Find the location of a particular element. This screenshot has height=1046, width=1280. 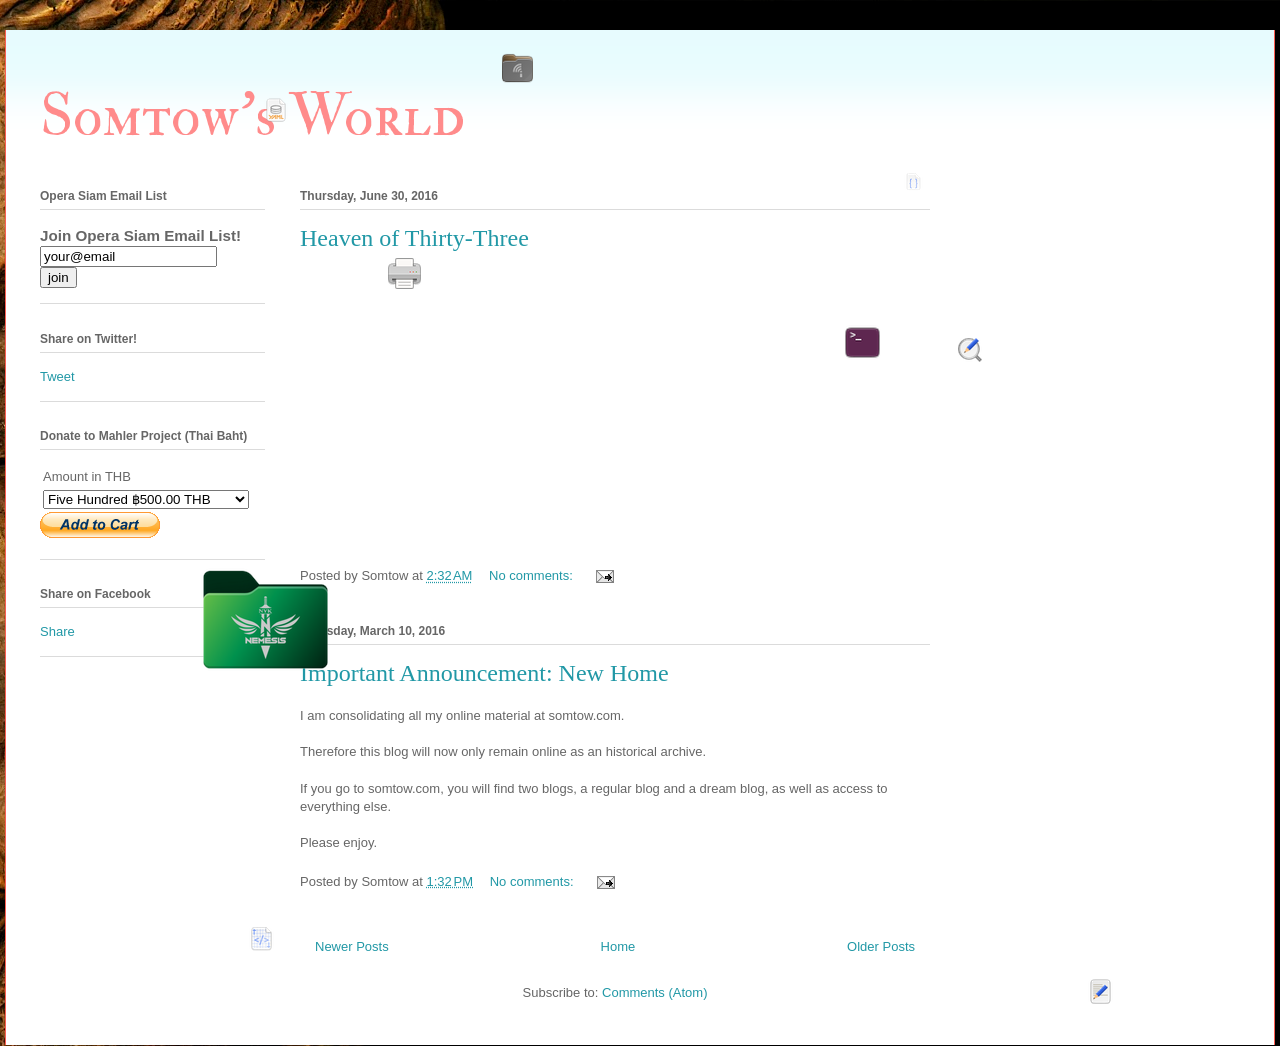

open terminal application is located at coordinates (862, 342).